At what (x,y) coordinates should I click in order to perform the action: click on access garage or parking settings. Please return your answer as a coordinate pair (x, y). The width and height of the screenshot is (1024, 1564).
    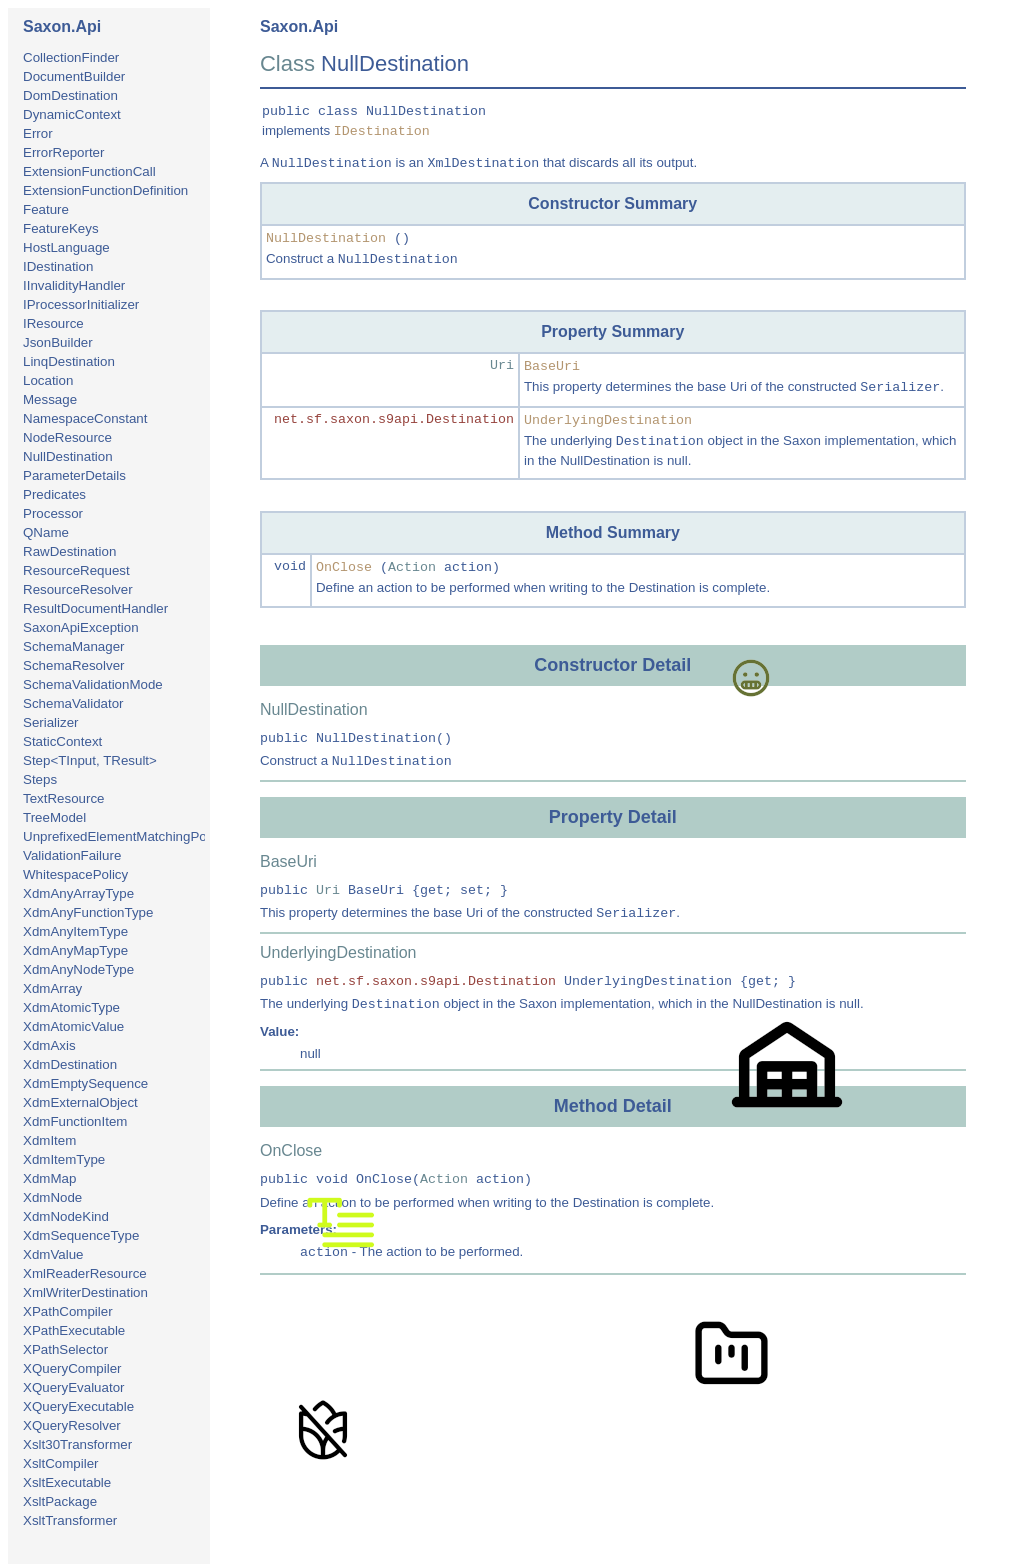
    Looking at the image, I should click on (787, 1070).